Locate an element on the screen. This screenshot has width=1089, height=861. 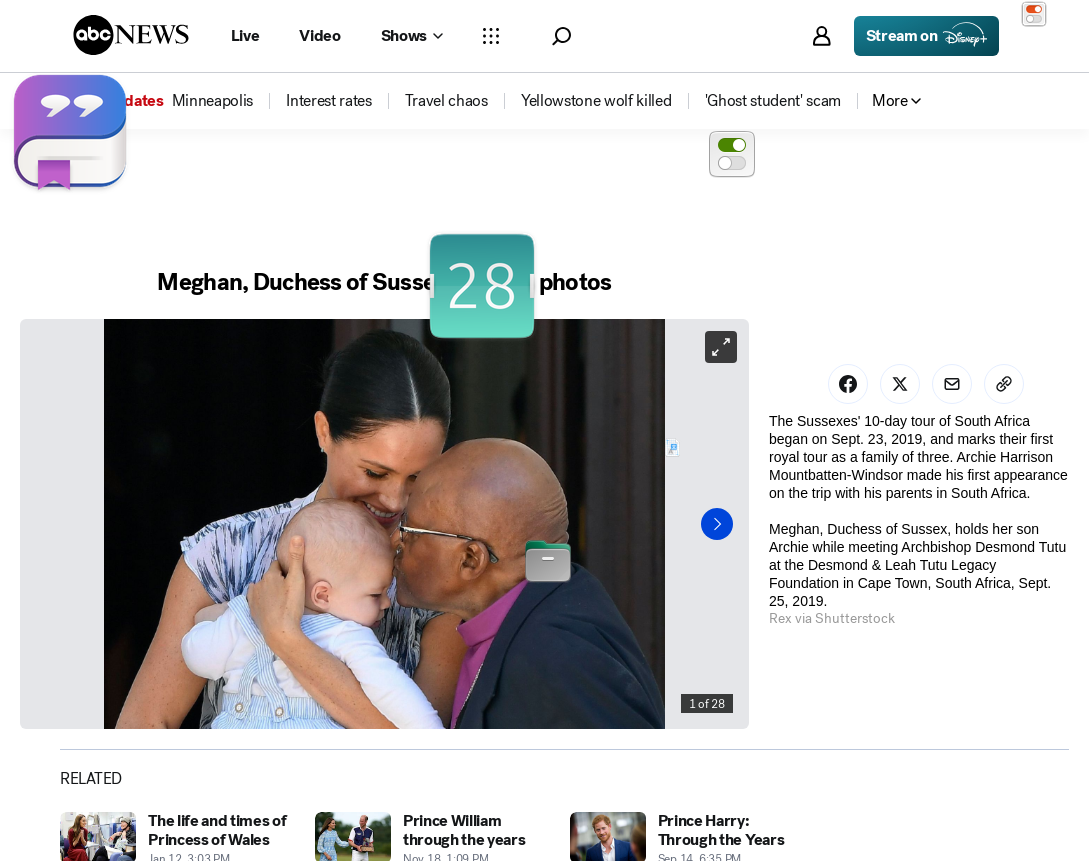
open the file manager is located at coordinates (548, 561).